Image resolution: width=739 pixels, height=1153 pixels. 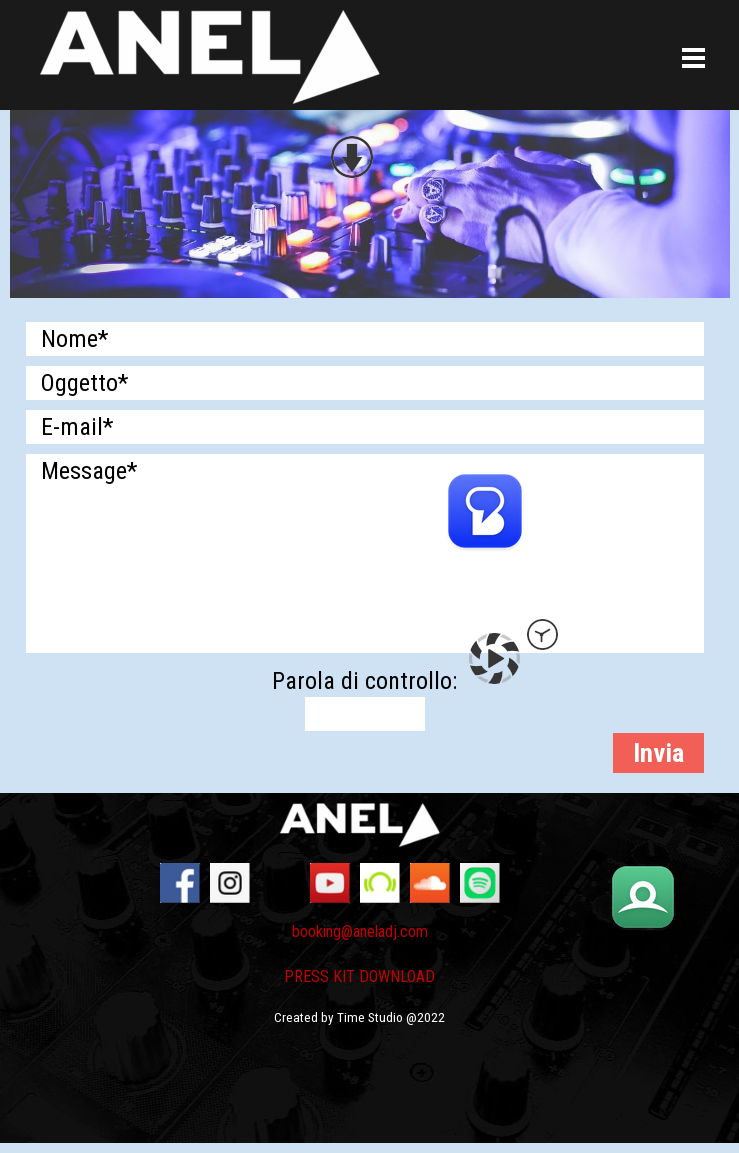 What do you see at coordinates (352, 157) in the screenshot?
I see `download a file or resource` at bounding box center [352, 157].